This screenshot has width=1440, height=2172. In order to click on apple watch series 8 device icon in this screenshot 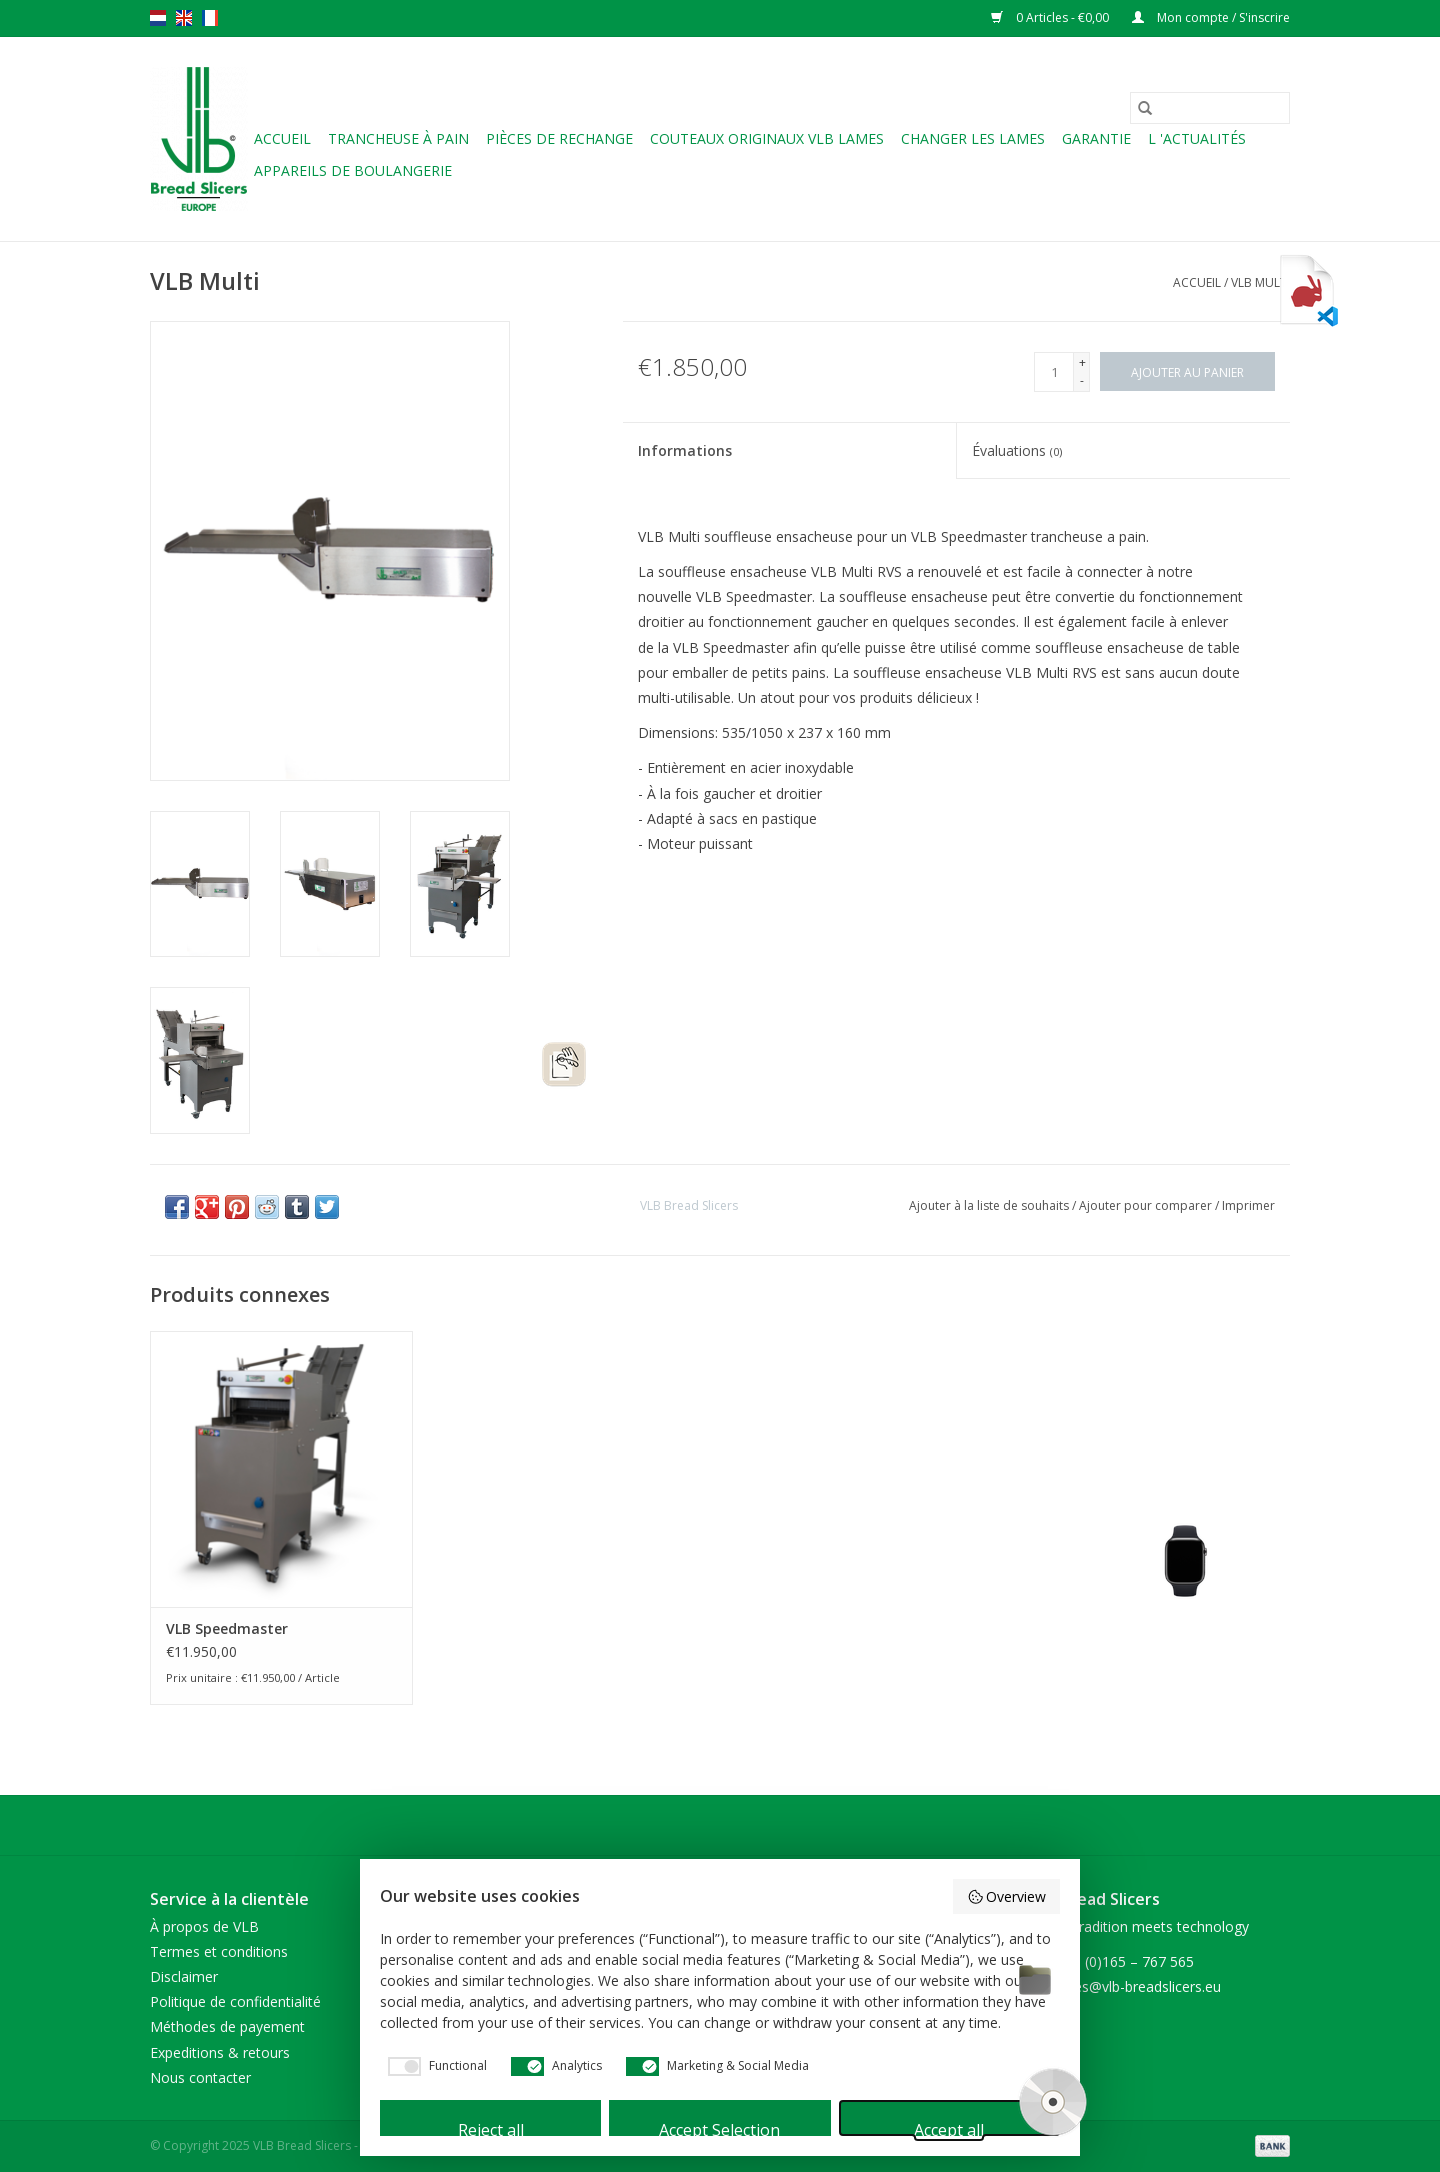, I will do `click(1185, 1561)`.